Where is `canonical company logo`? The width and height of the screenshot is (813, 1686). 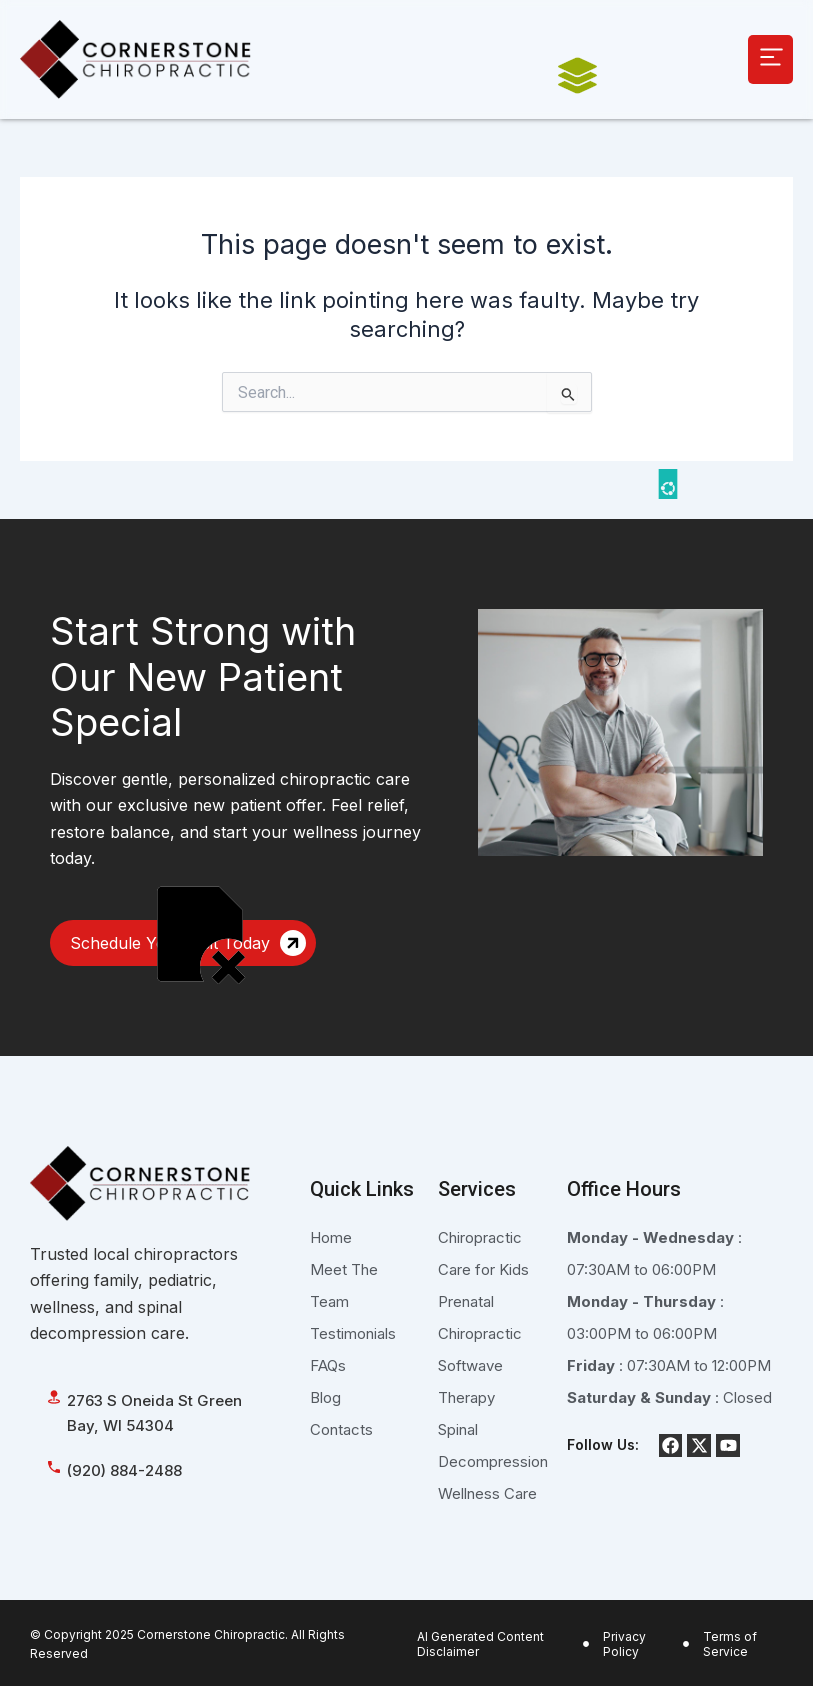
canonical company logo is located at coordinates (668, 484).